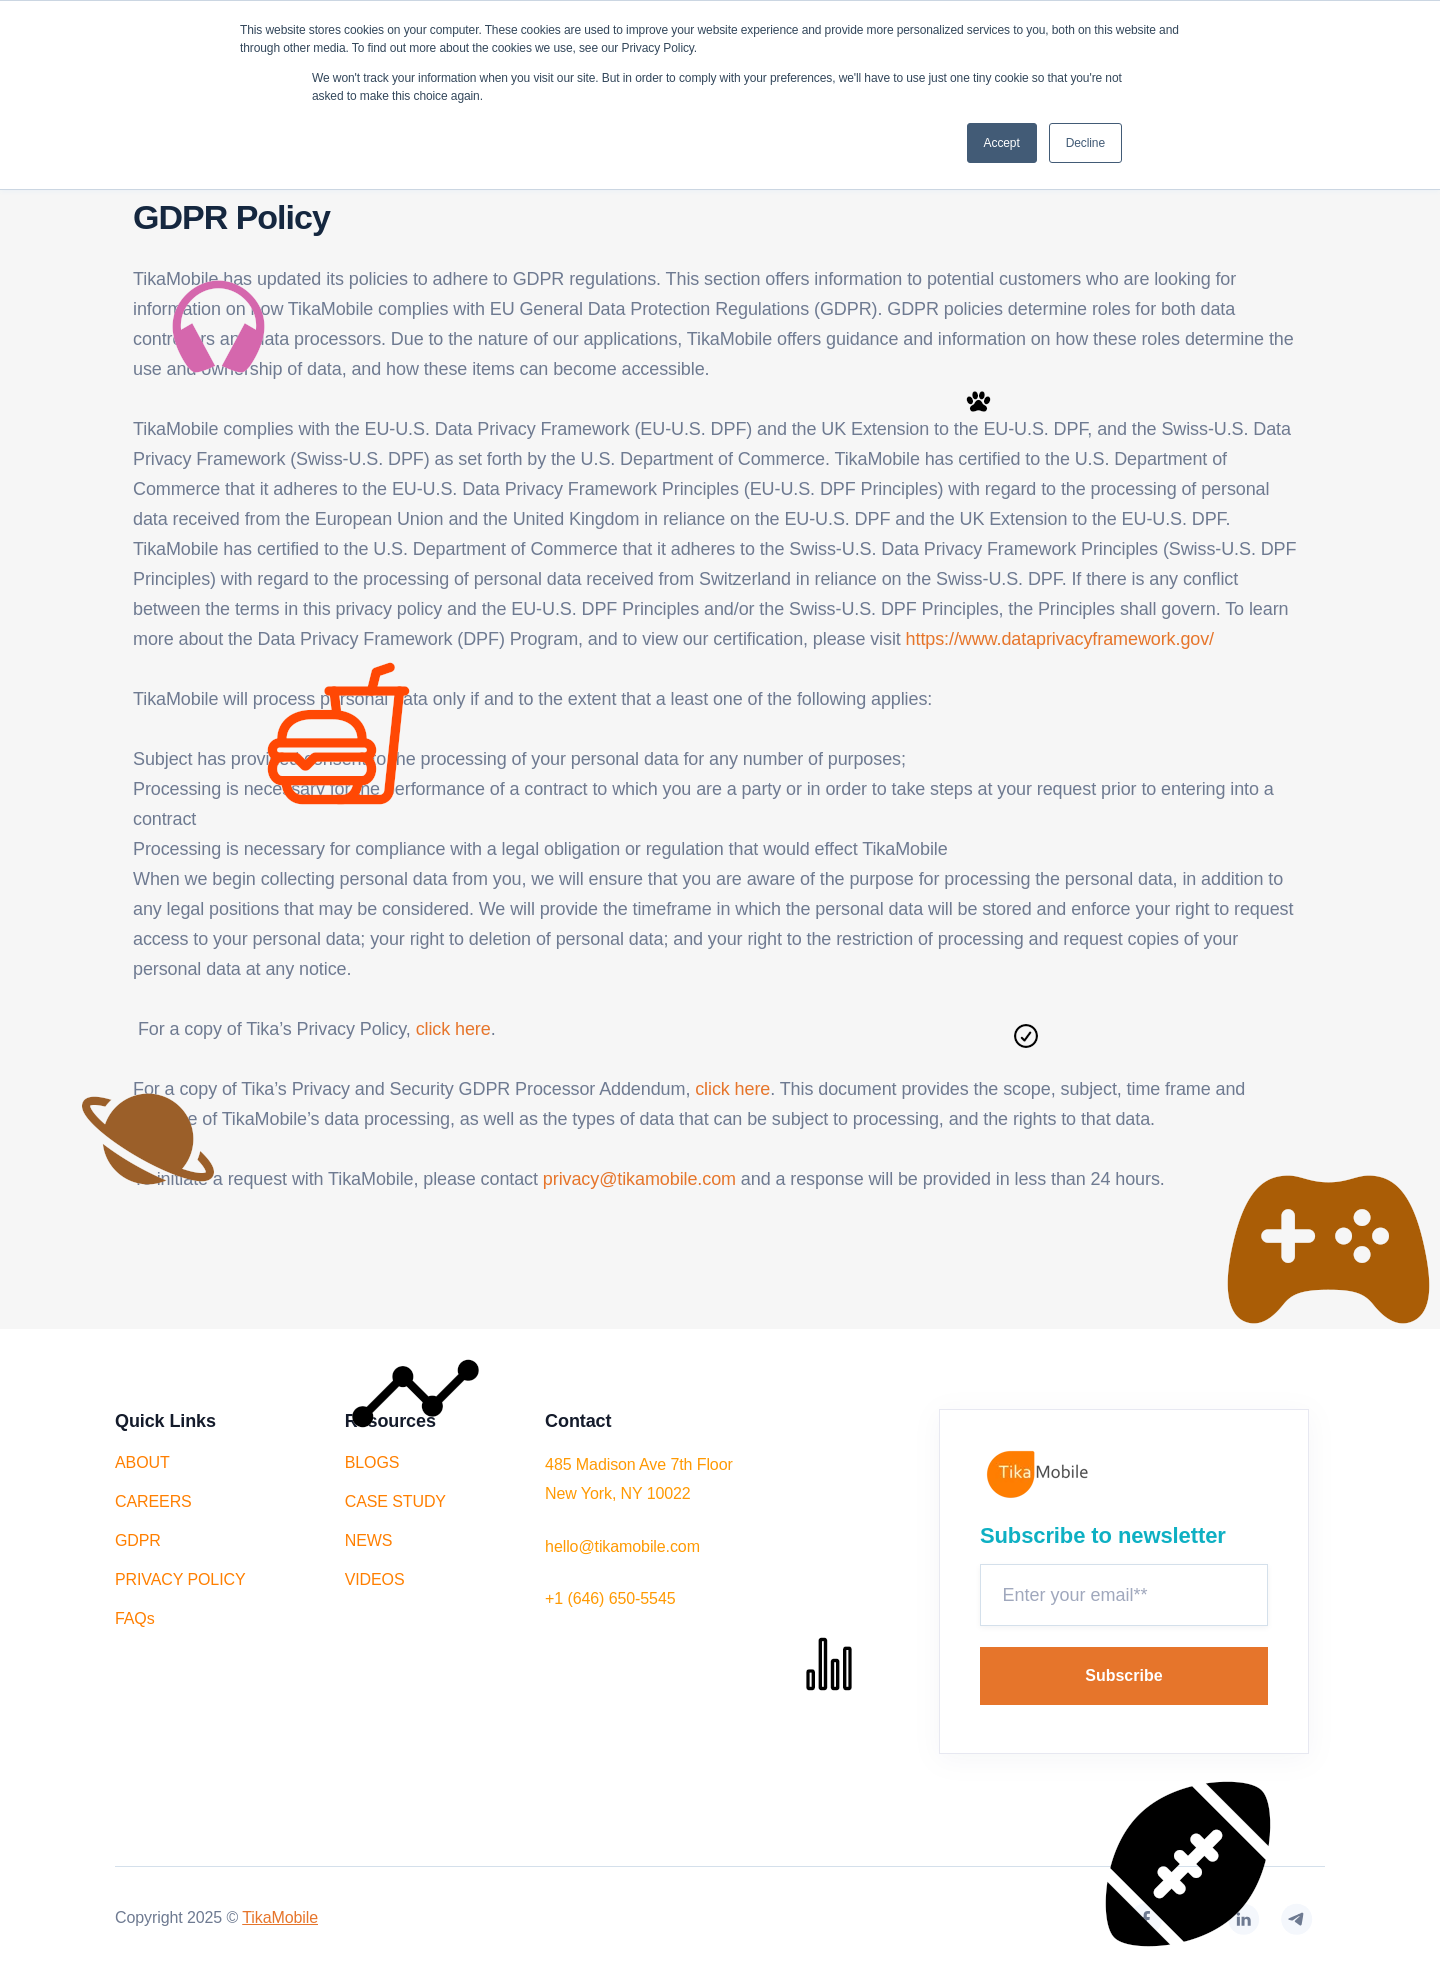 This screenshot has width=1440, height=1966. Describe the element at coordinates (218, 326) in the screenshot. I see `contact customer support` at that location.